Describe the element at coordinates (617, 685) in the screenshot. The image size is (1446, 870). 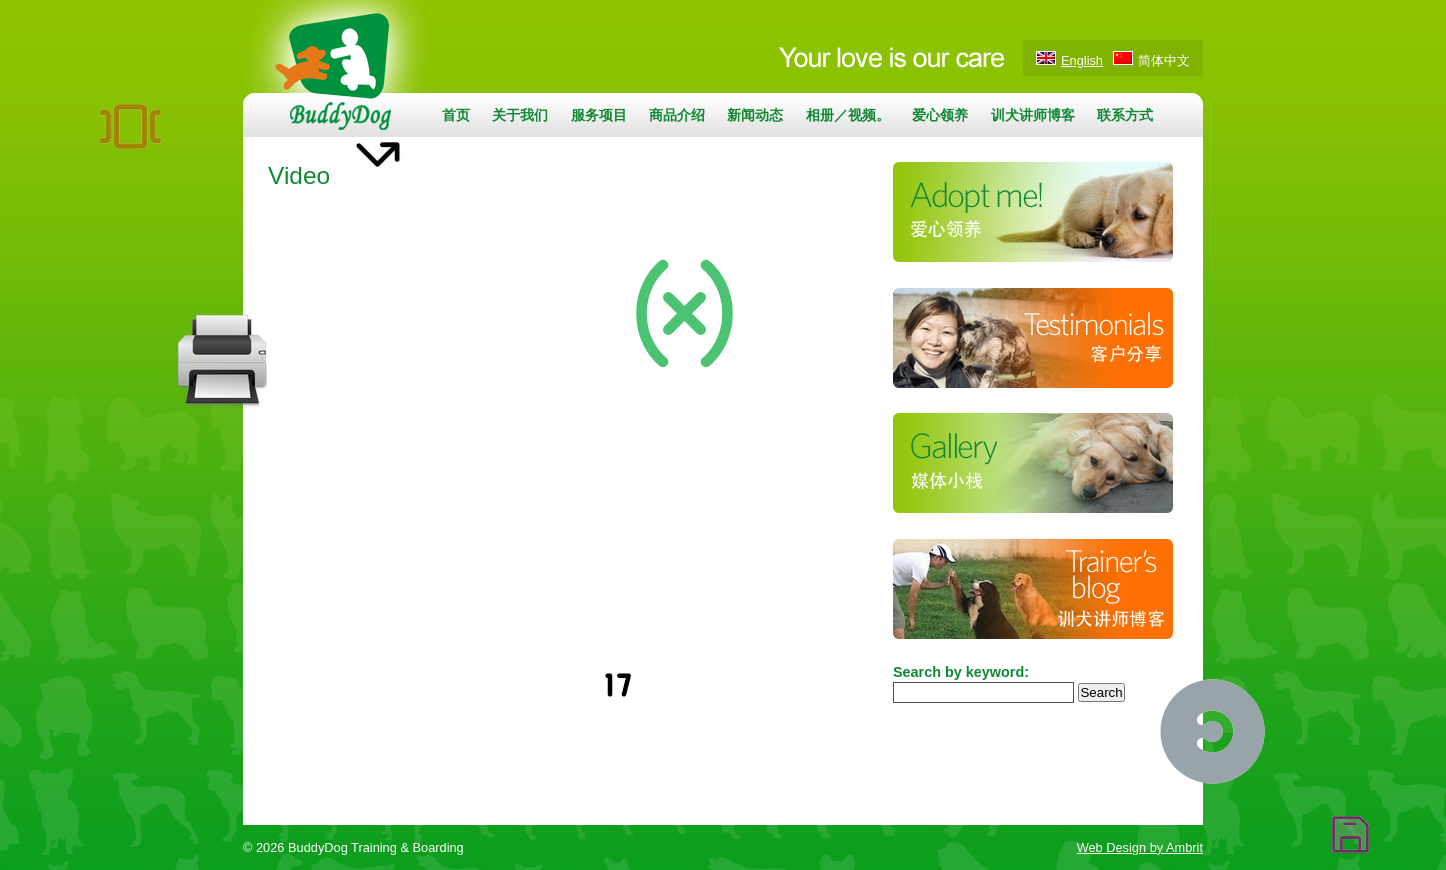
I see `indicates item number 17 in a list or sequence` at that location.